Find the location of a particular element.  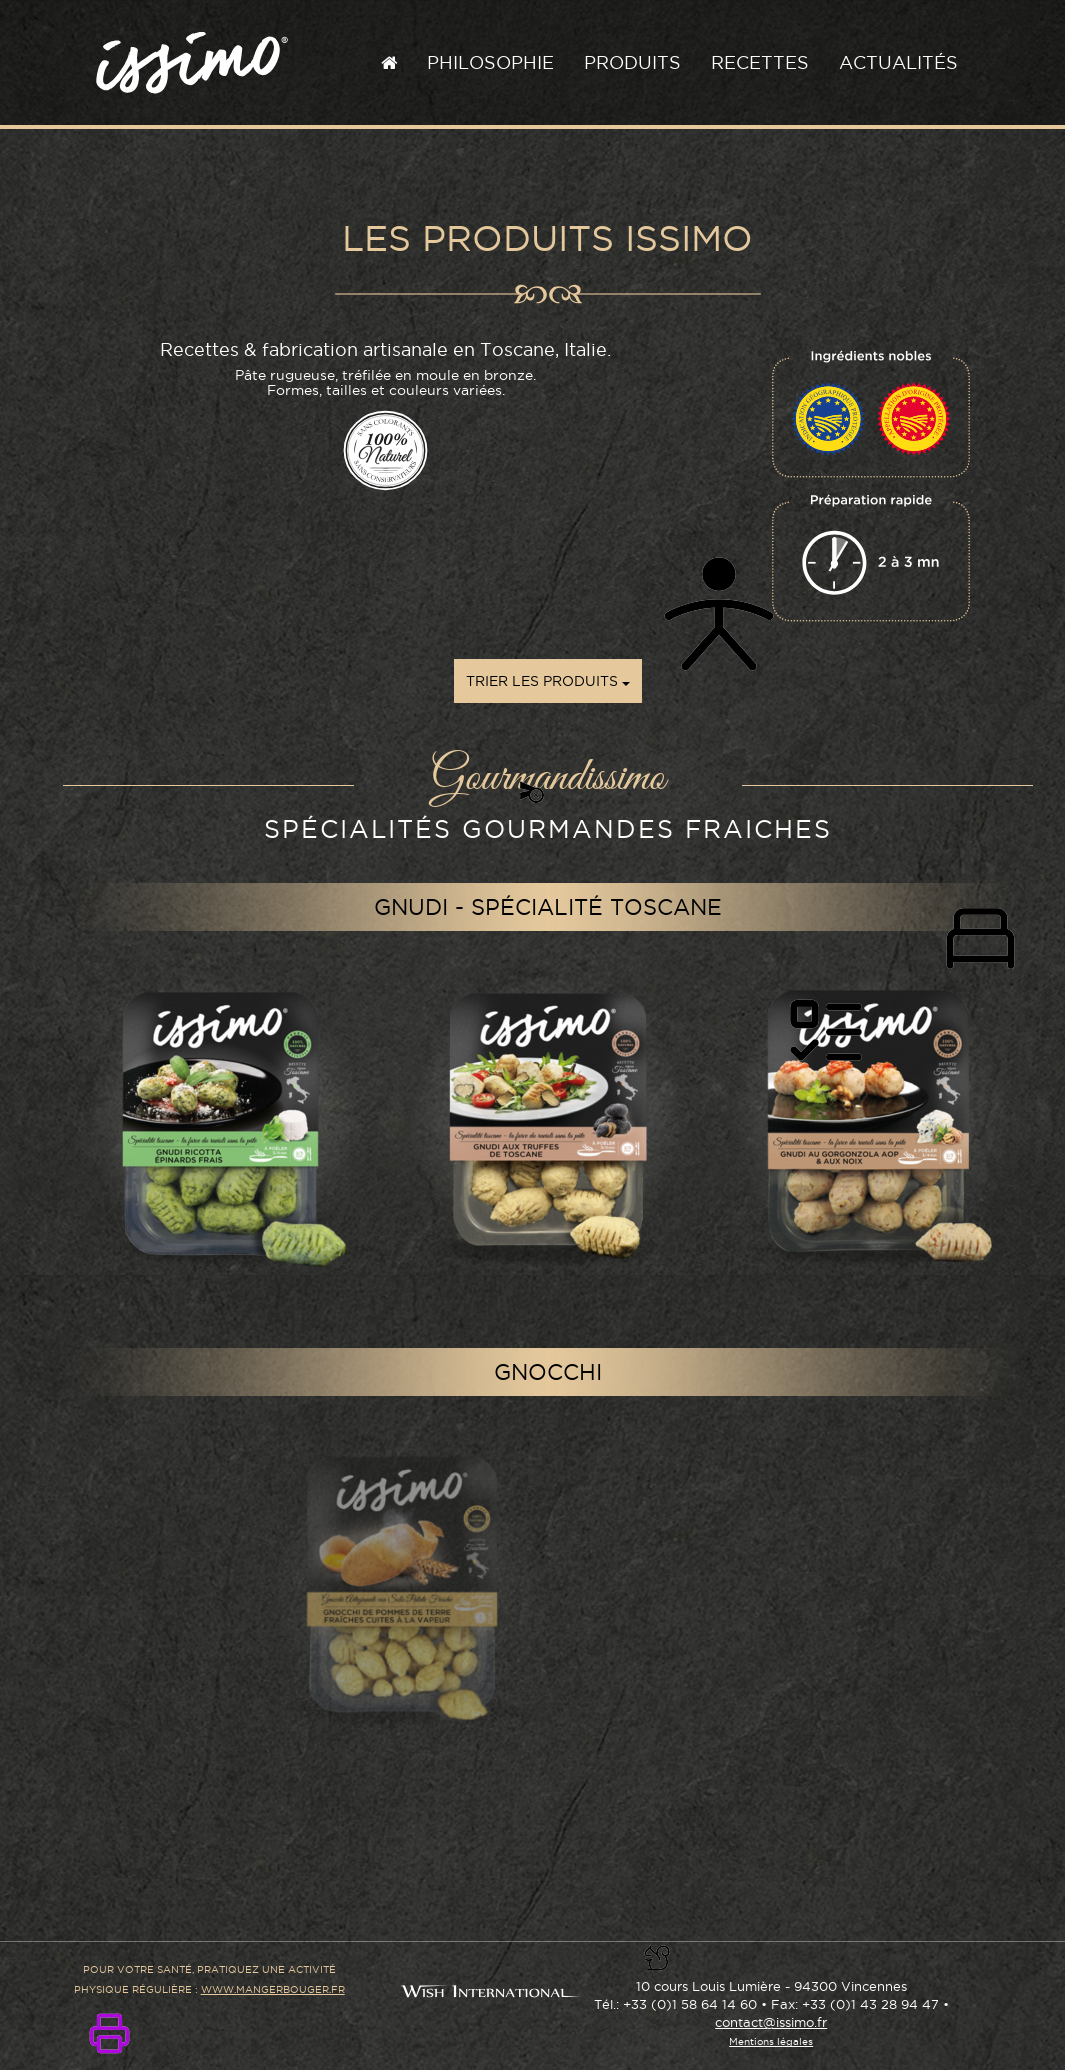

view your to-do list is located at coordinates (826, 1032).